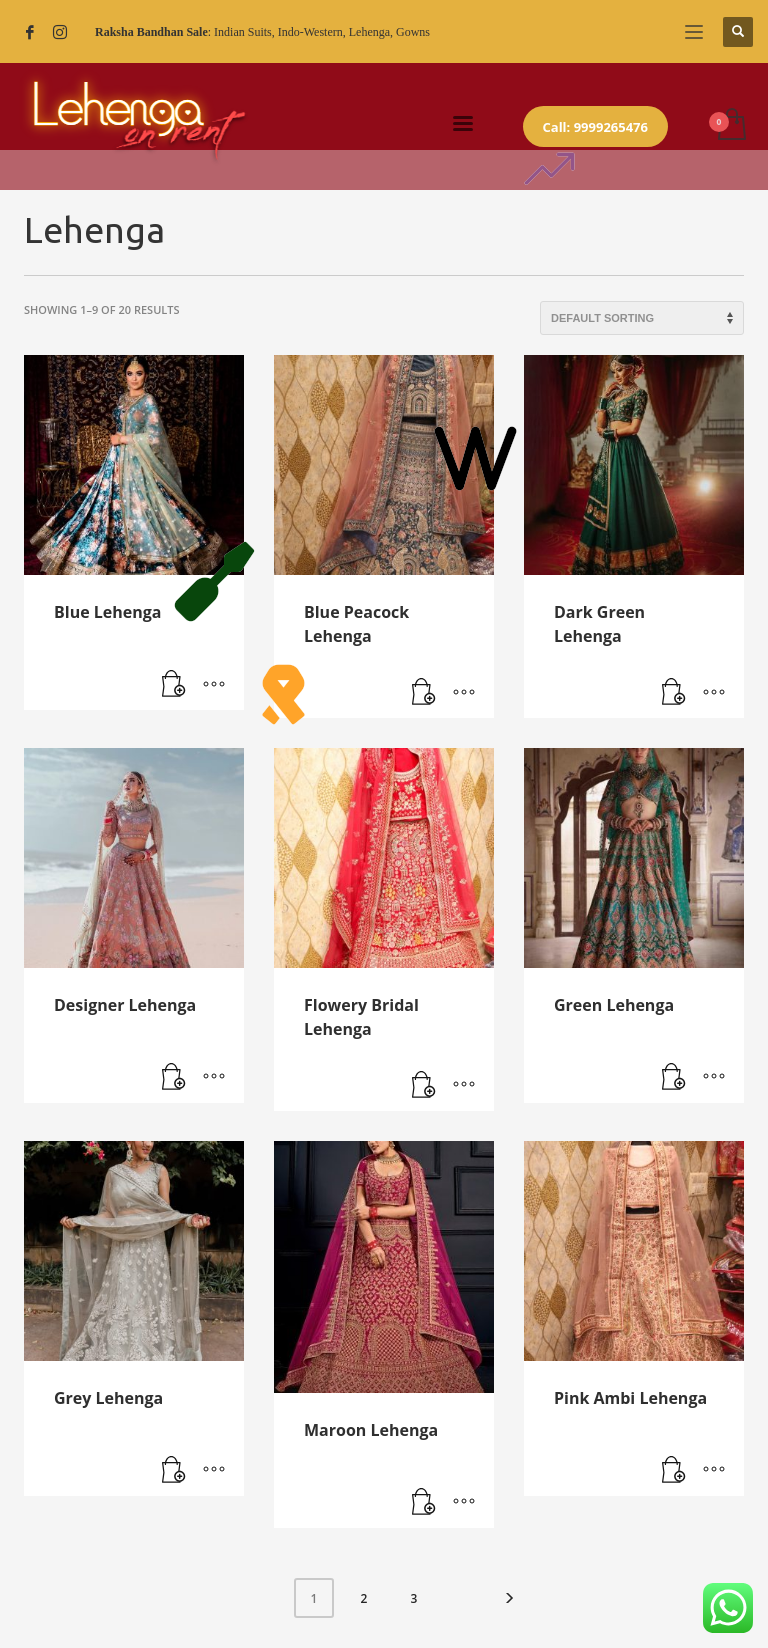  Describe the element at coordinates (549, 170) in the screenshot. I see `view trending or popular content` at that location.